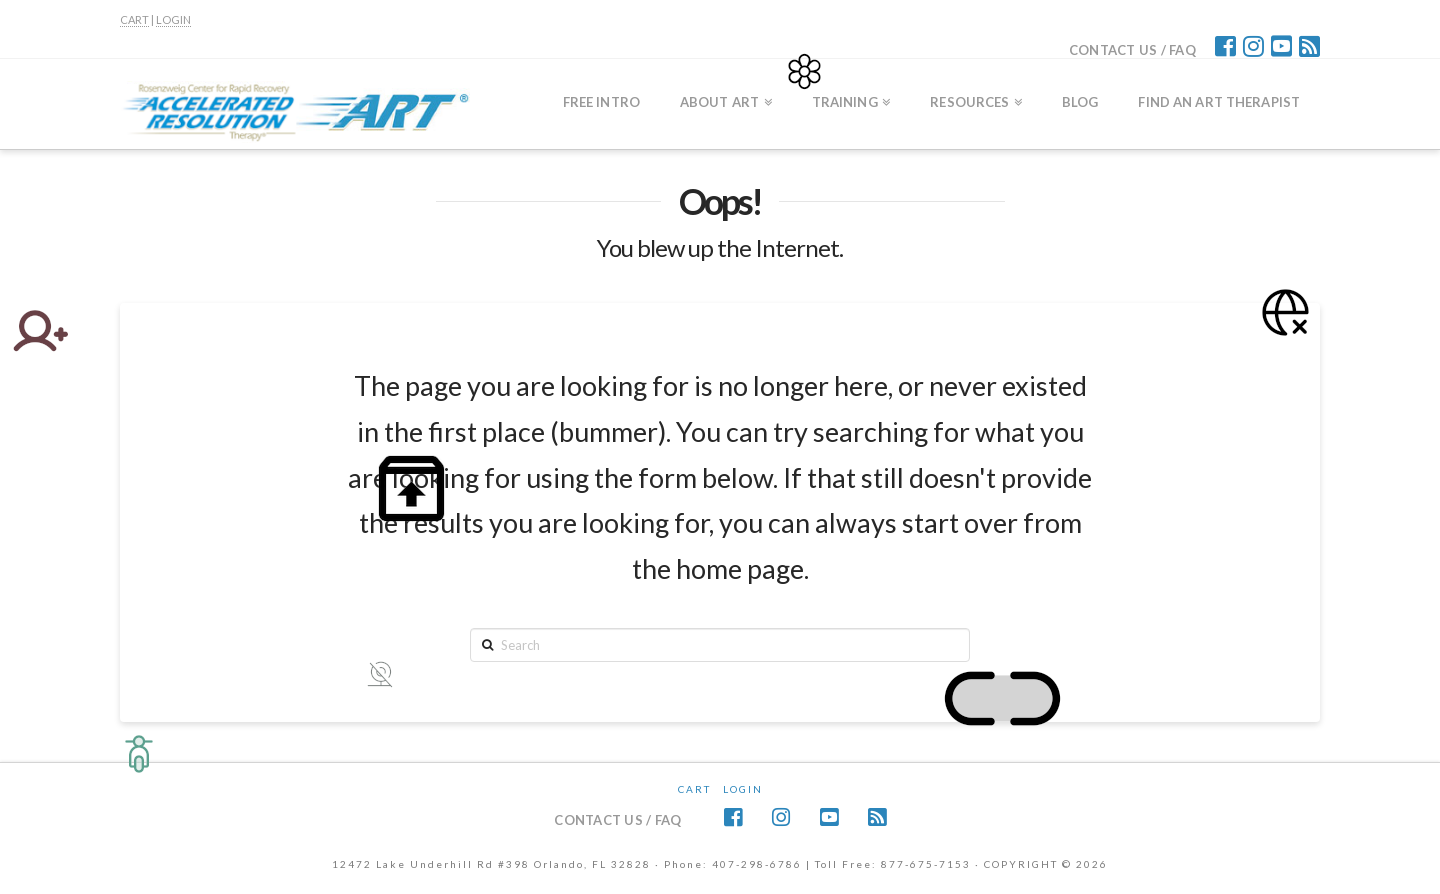  I want to click on select moped or scooter delivery option, so click(139, 754).